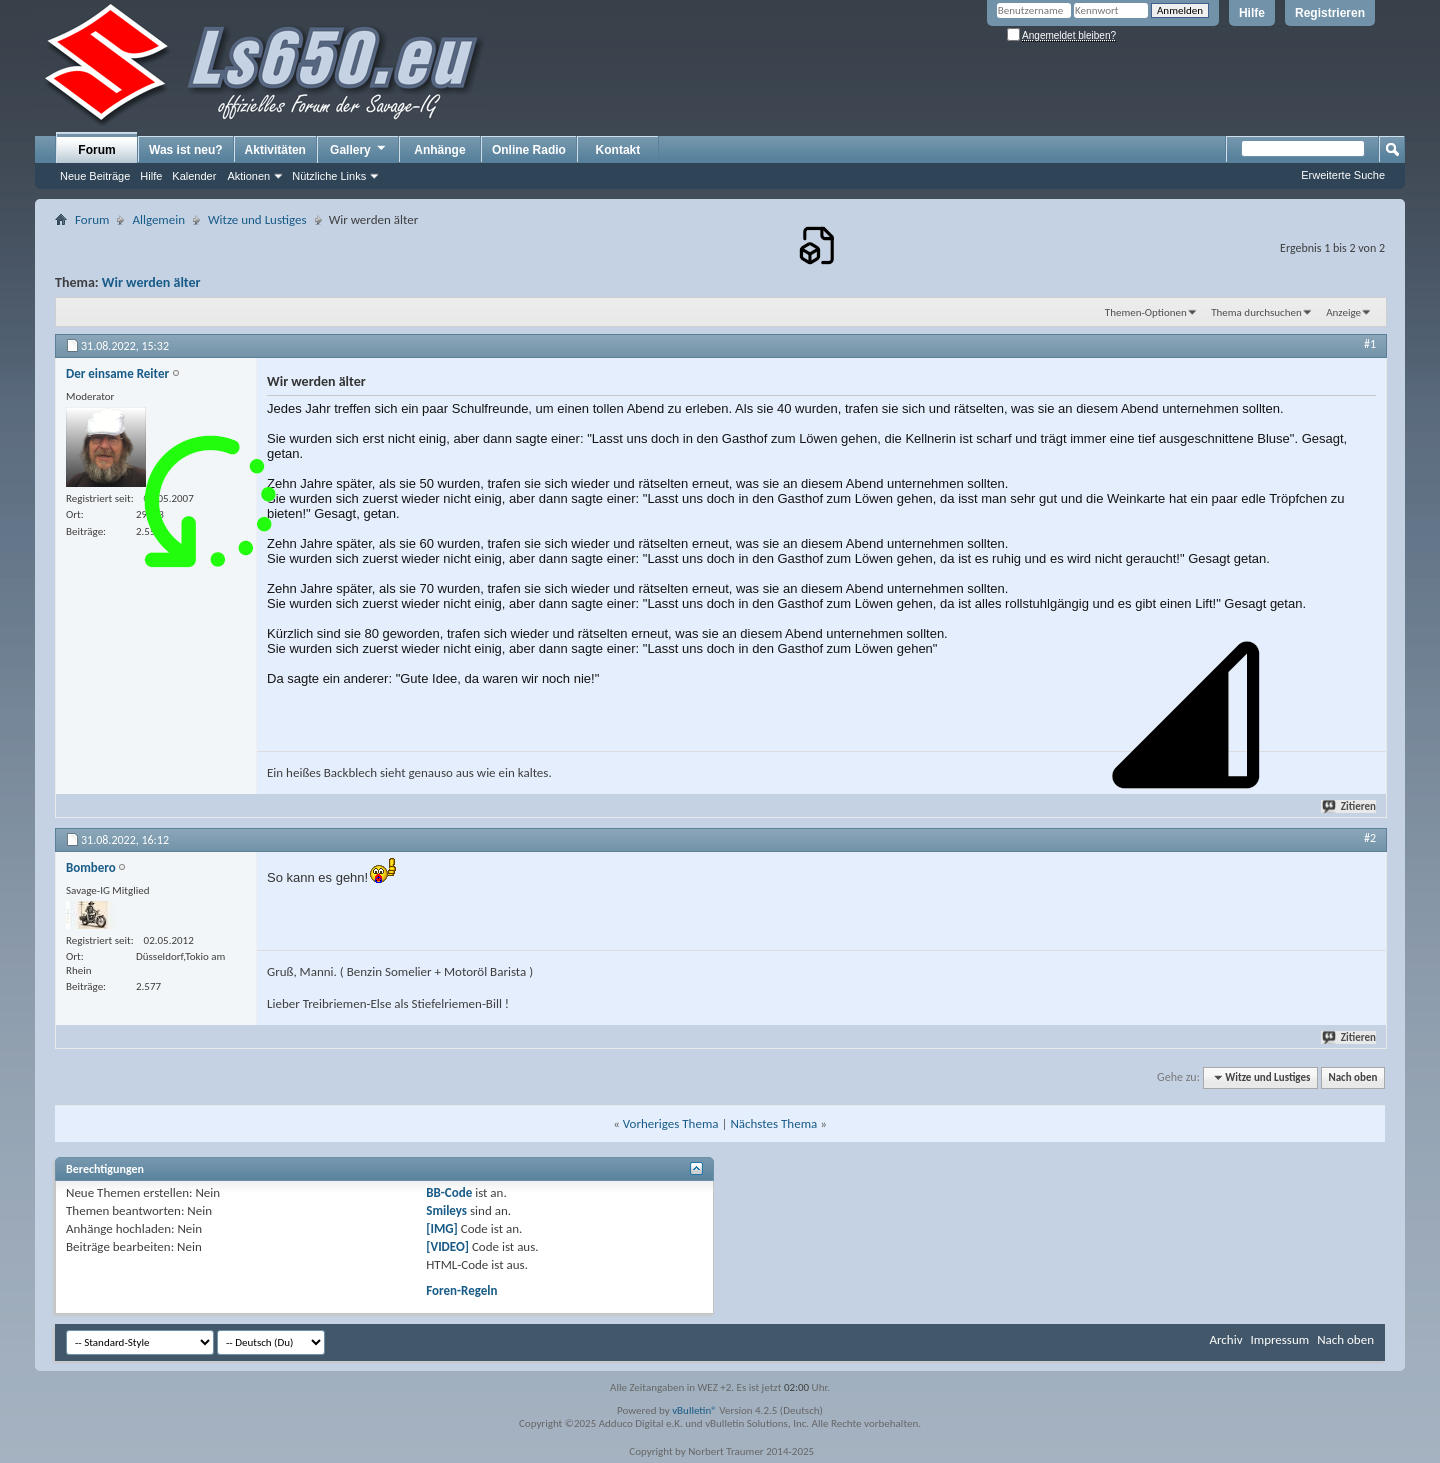 The height and width of the screenshot is (1463, 1440). I want to click on view 3d model file, so click(818, 245).